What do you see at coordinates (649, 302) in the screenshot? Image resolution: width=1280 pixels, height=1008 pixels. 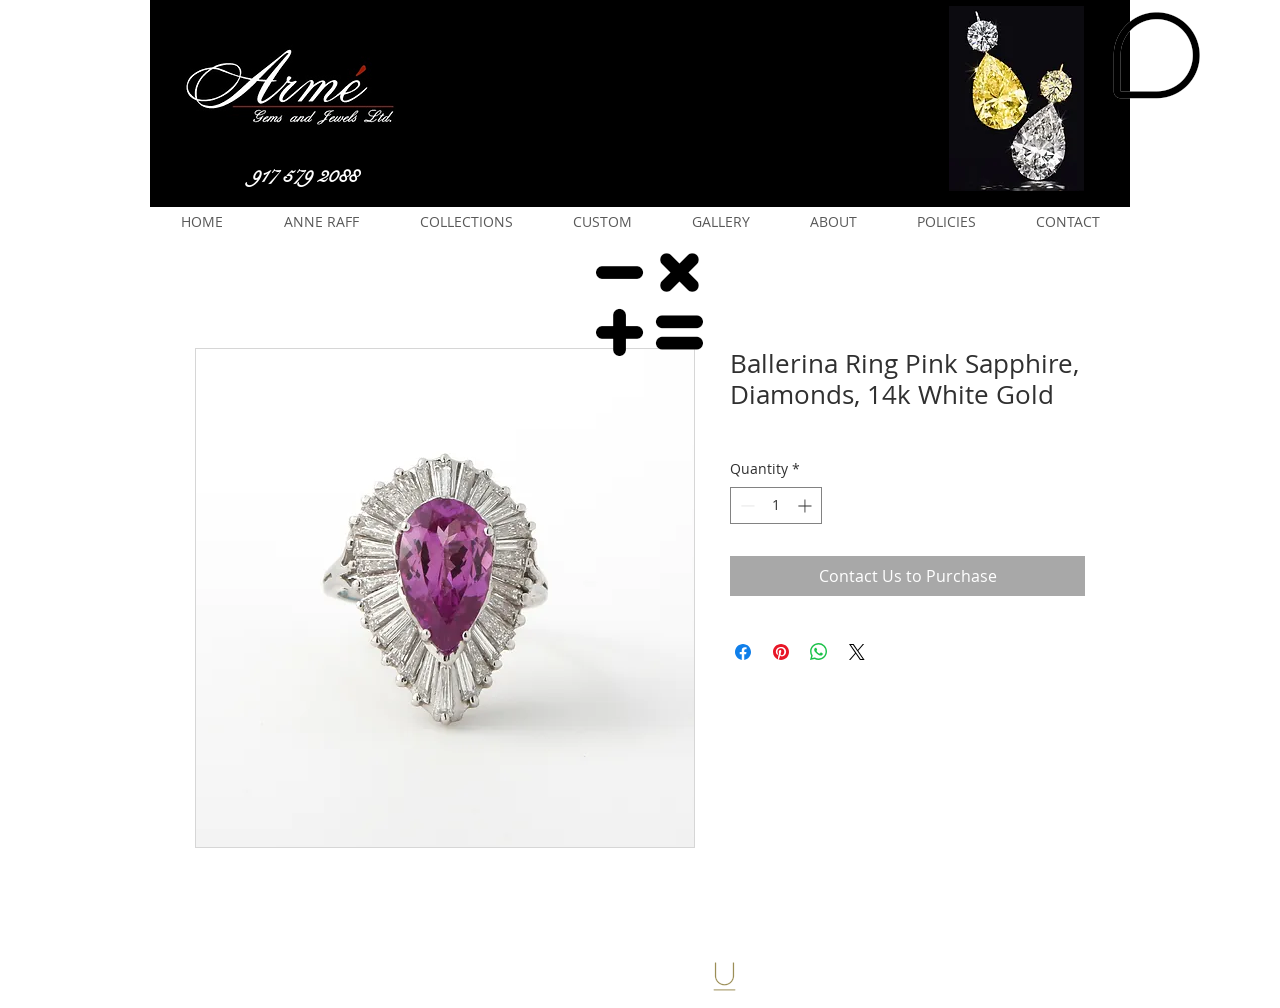 I see `open calculator` at bounding box center [649, 302].